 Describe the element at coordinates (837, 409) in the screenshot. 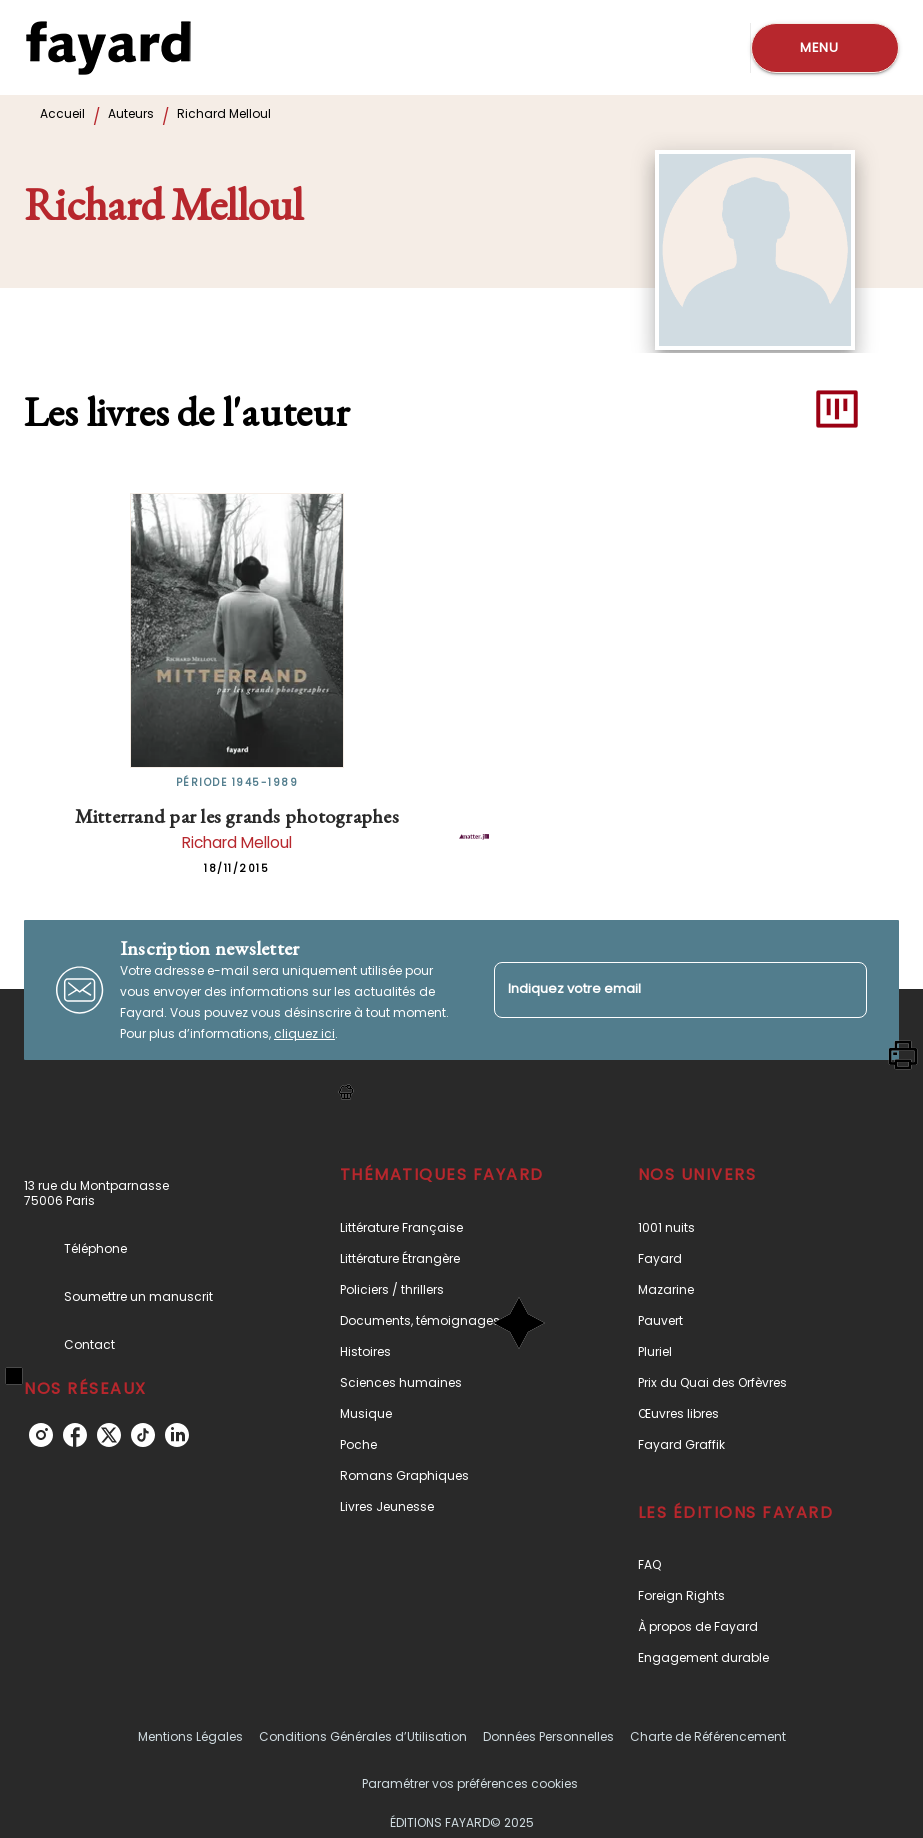

I see `switch to kanban board view` at that location.